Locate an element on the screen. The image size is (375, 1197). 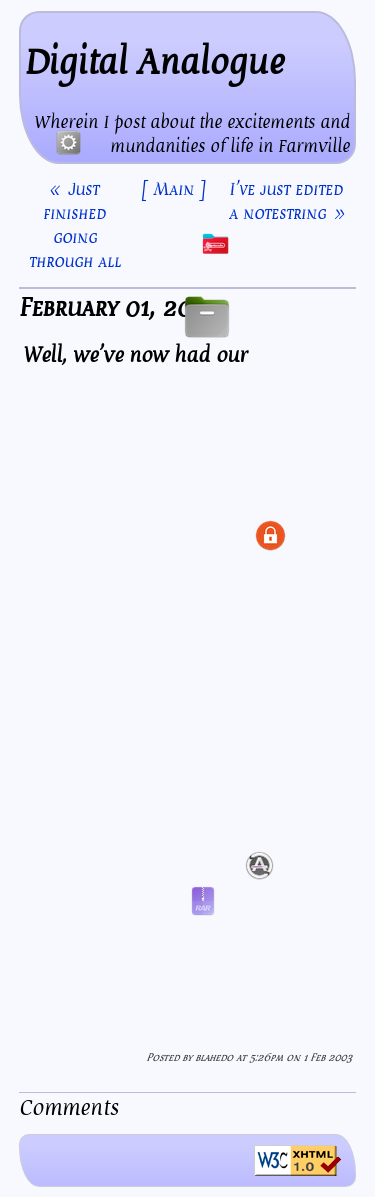
open the nautilus file manager is located at coordinates (207, 317).